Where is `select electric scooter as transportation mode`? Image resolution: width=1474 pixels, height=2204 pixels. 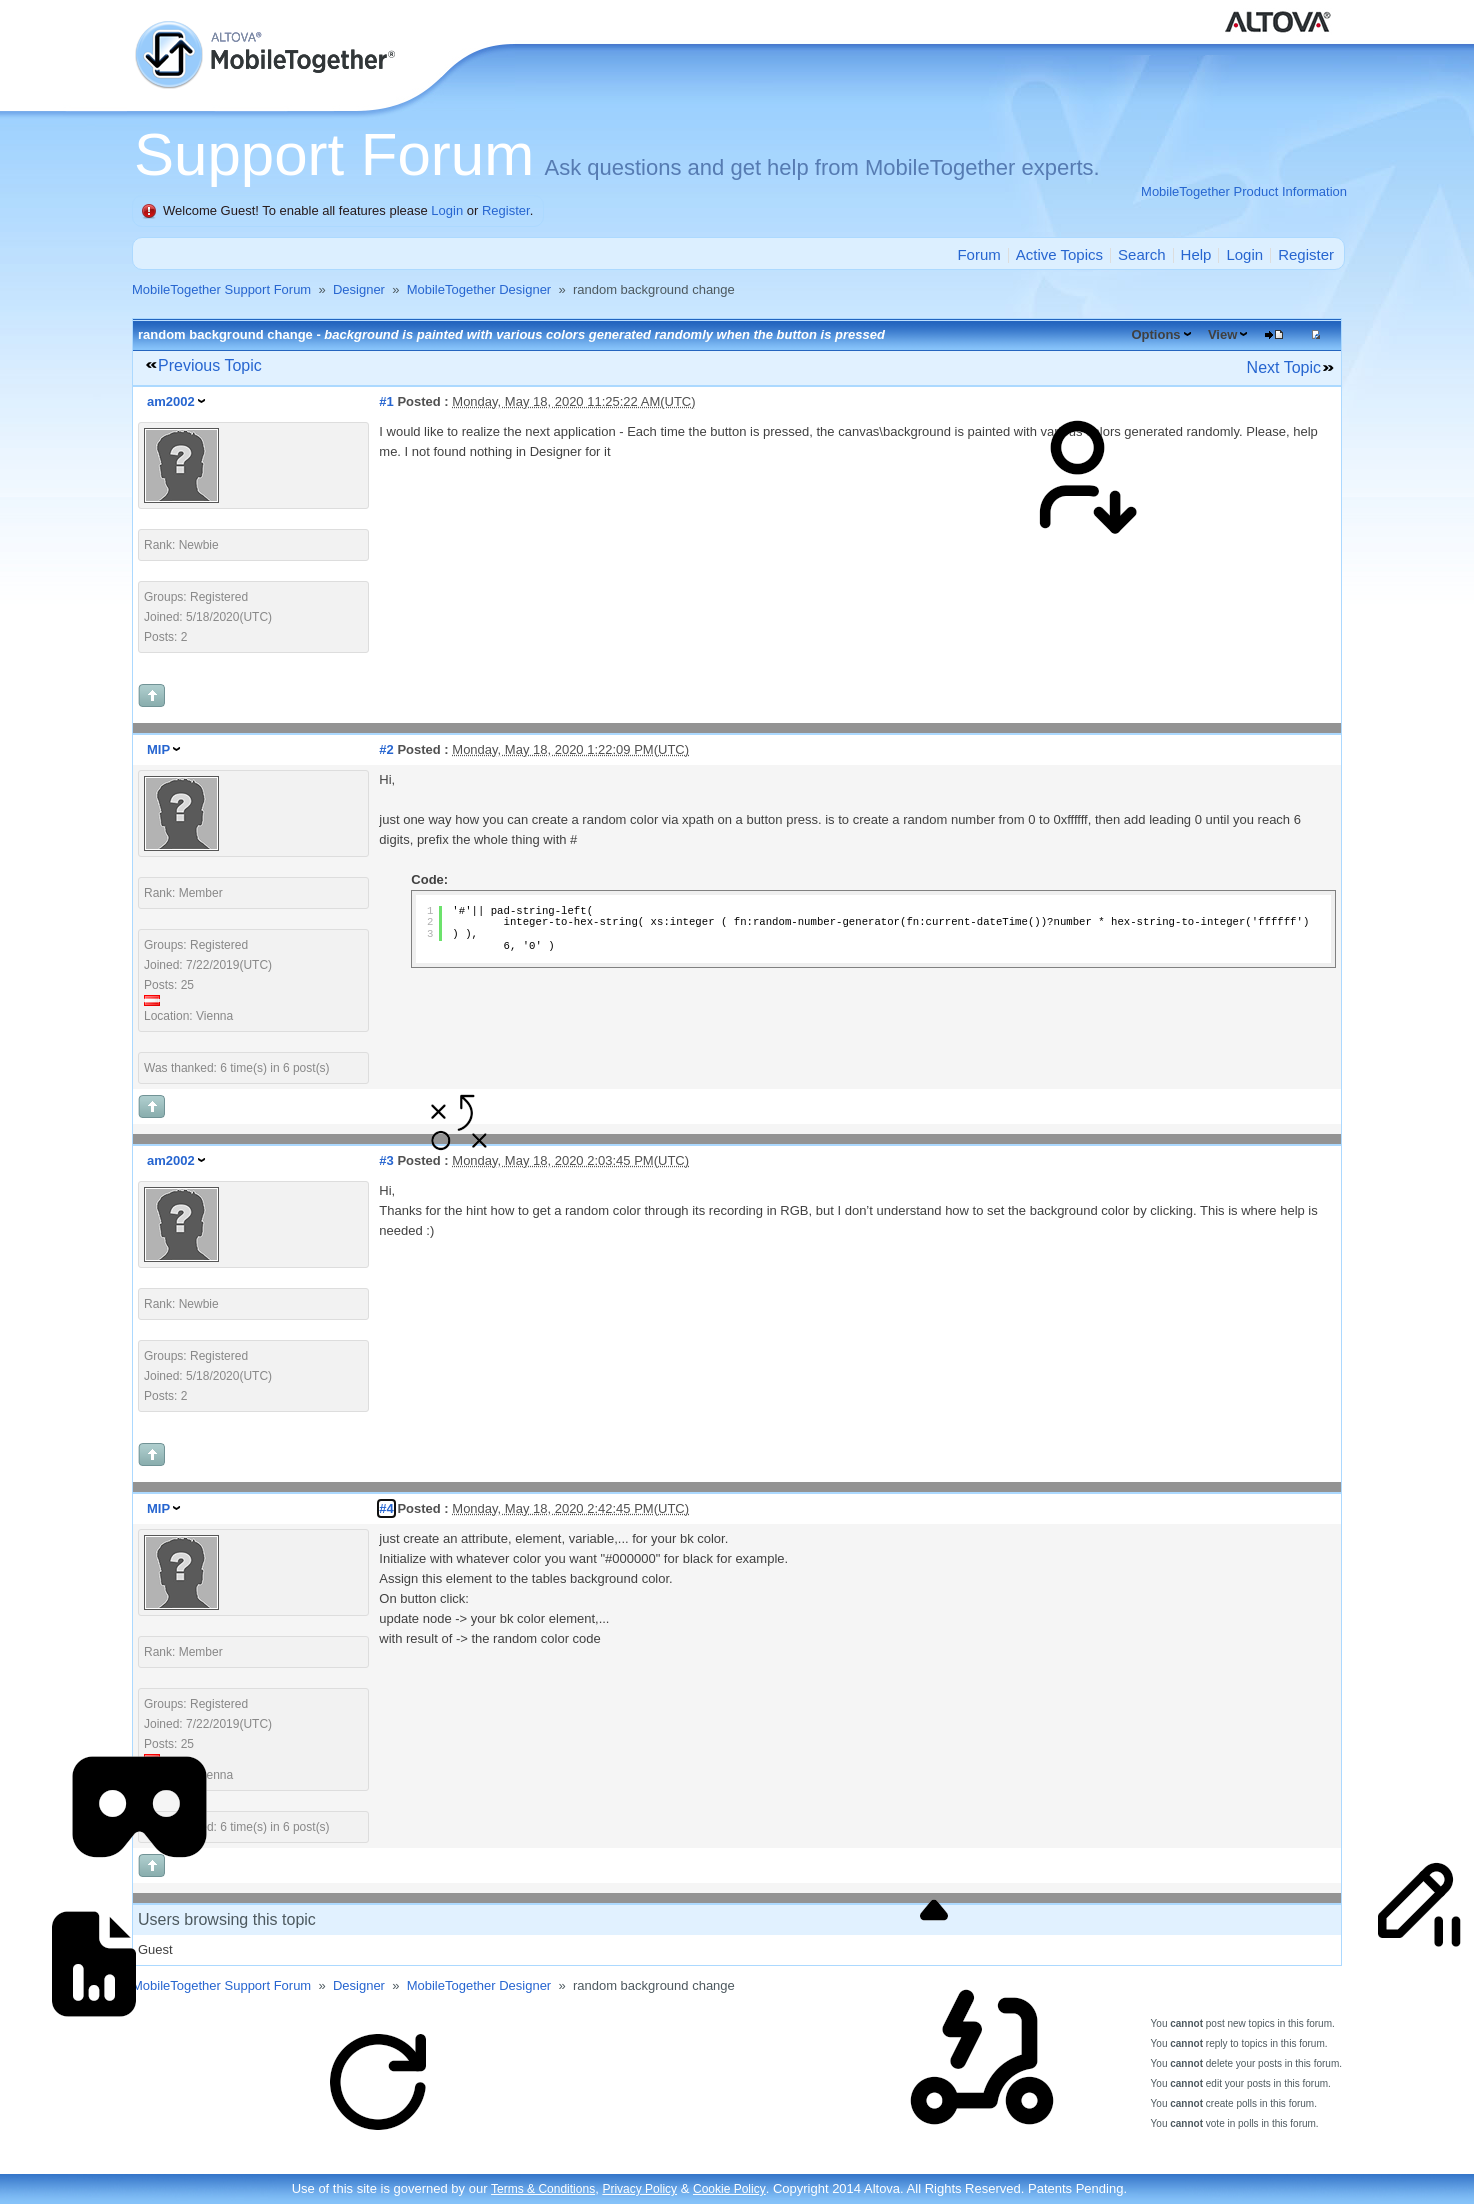
select electric scooter as transportation mode is located at coordinates (982, 2061).